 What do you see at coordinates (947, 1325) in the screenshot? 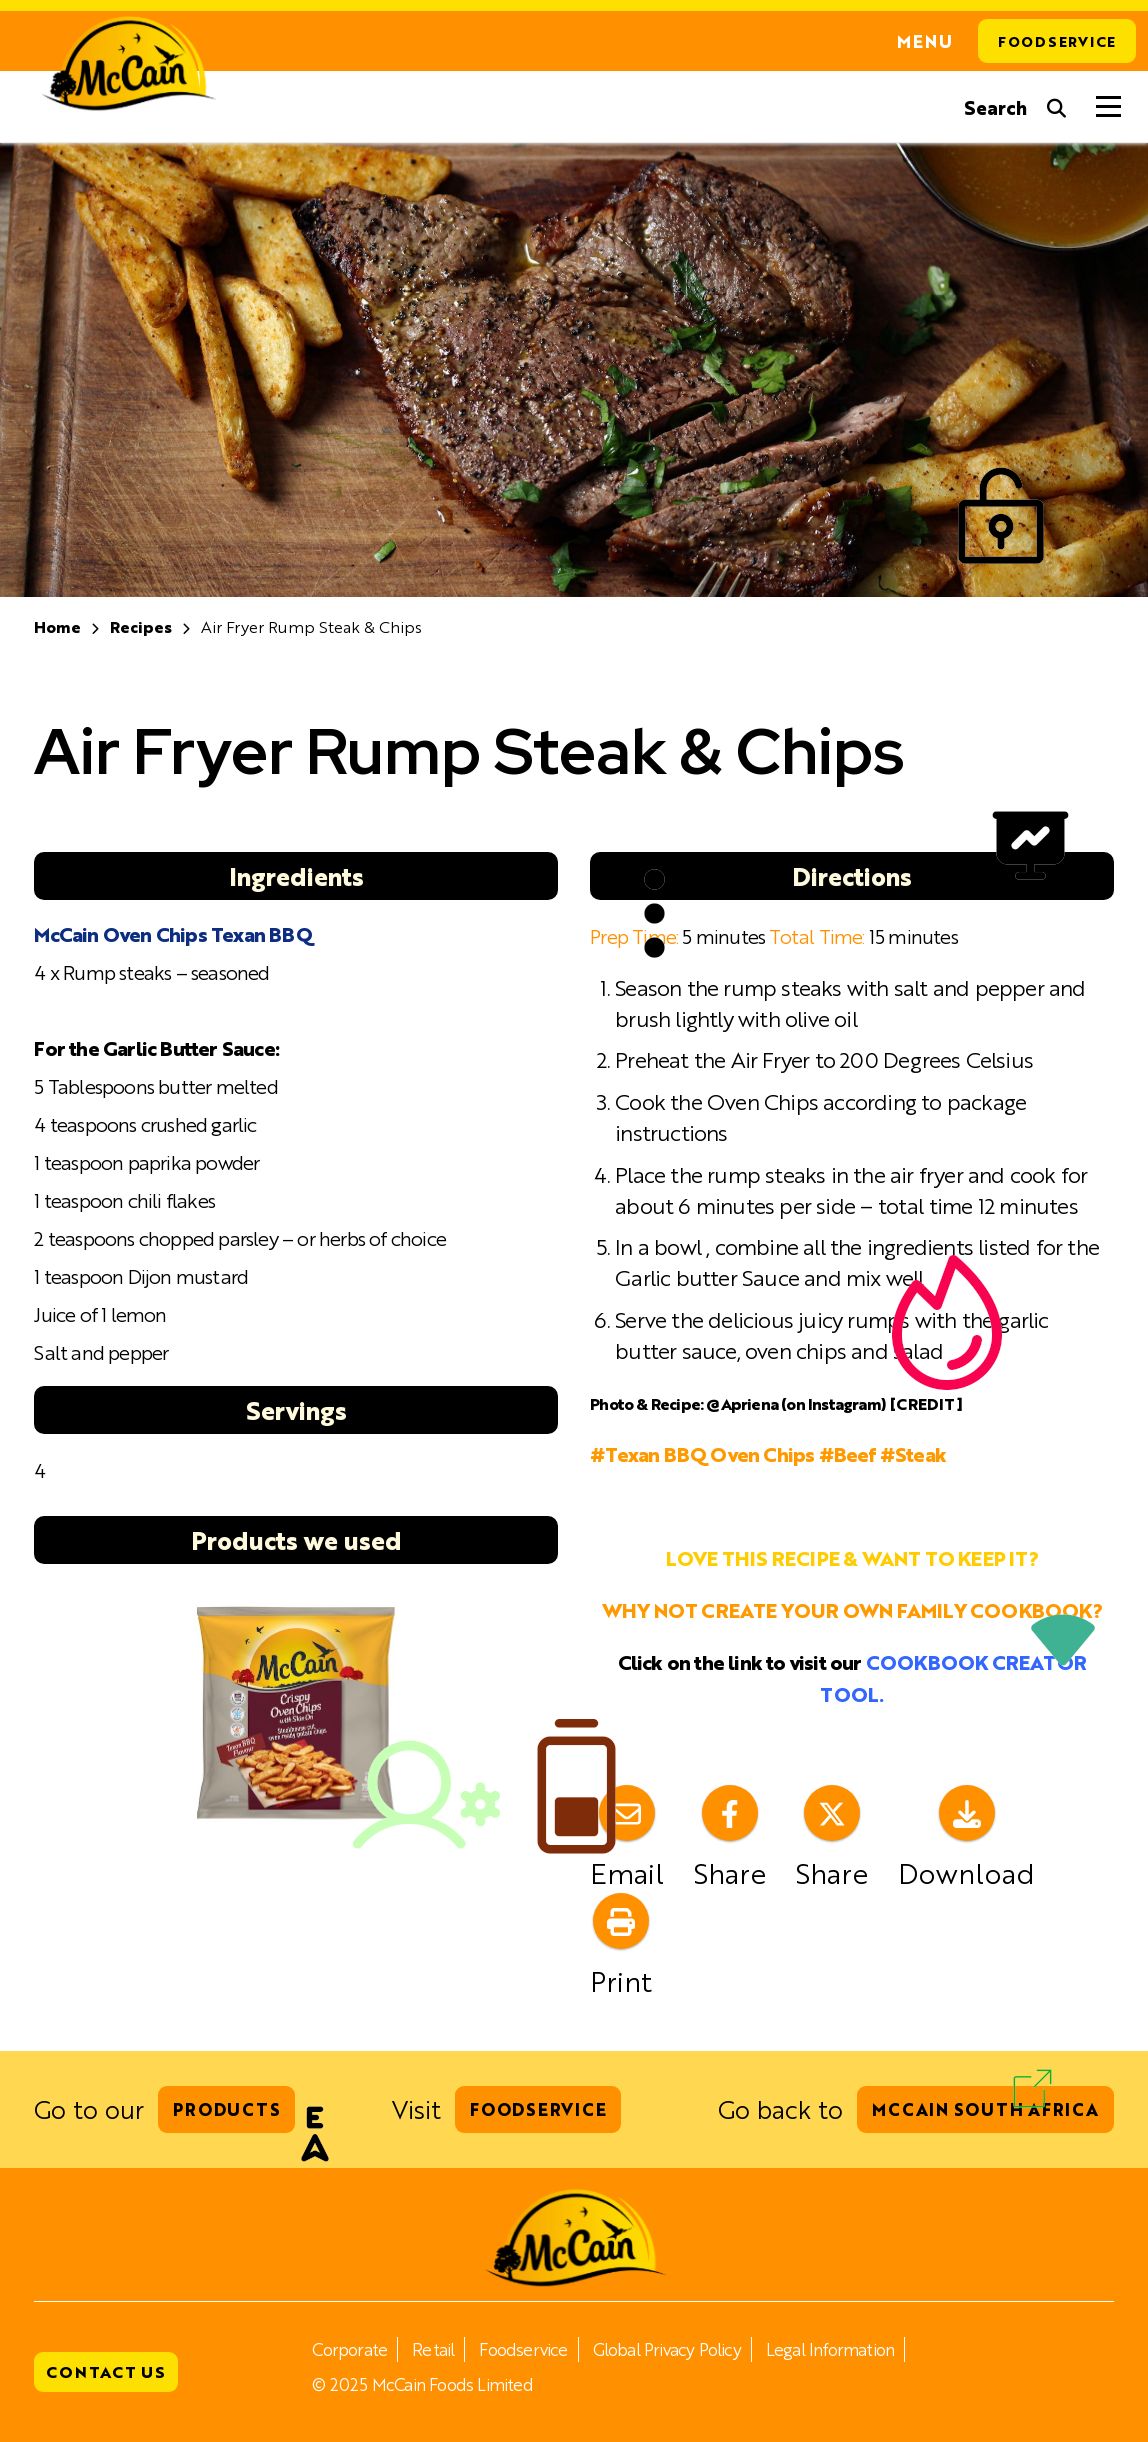
I see `indicates trending or popular content` at bounding box center [947, 1325].